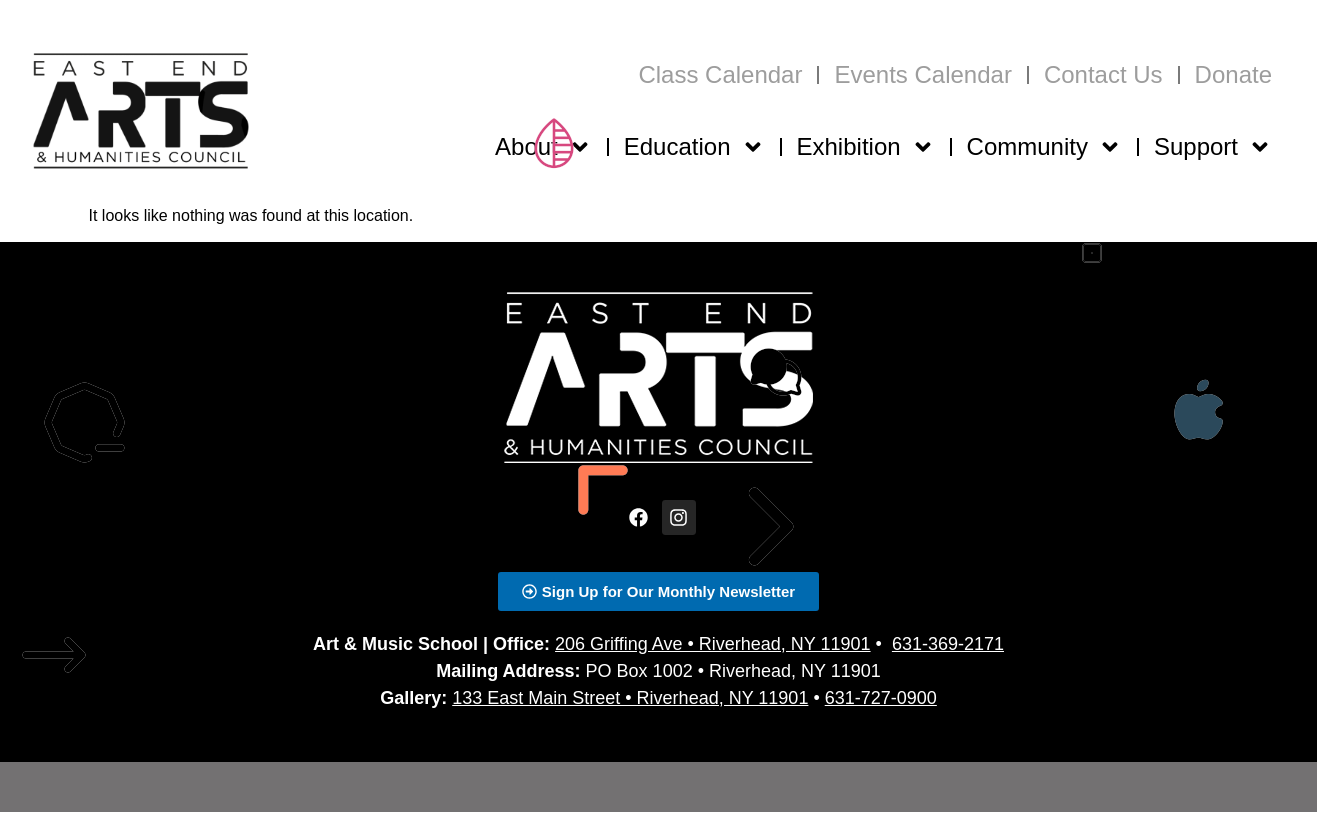 This screenshot has width=1317, height=819. Describe the element at coordinates (1092, 253) in the screenshot. I see `indicates a roll result of one on a dice` at that location.